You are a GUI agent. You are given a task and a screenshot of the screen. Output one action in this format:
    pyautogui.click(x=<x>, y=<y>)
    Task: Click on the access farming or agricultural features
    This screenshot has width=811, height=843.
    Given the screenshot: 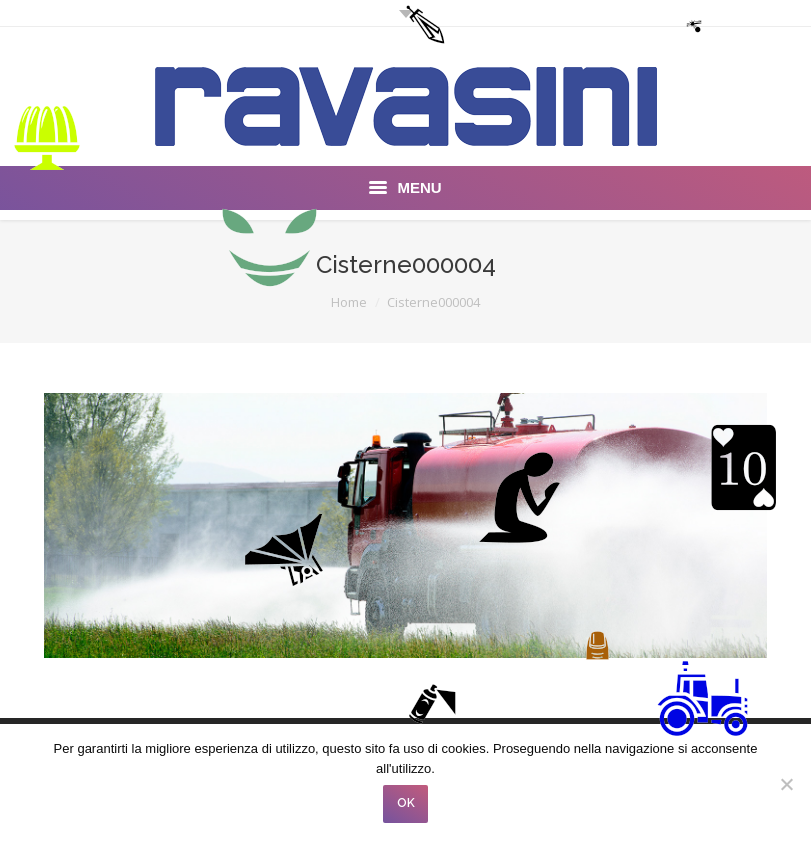 What is the action you would take?
    pyautogui.click(x=702, y=698)
    